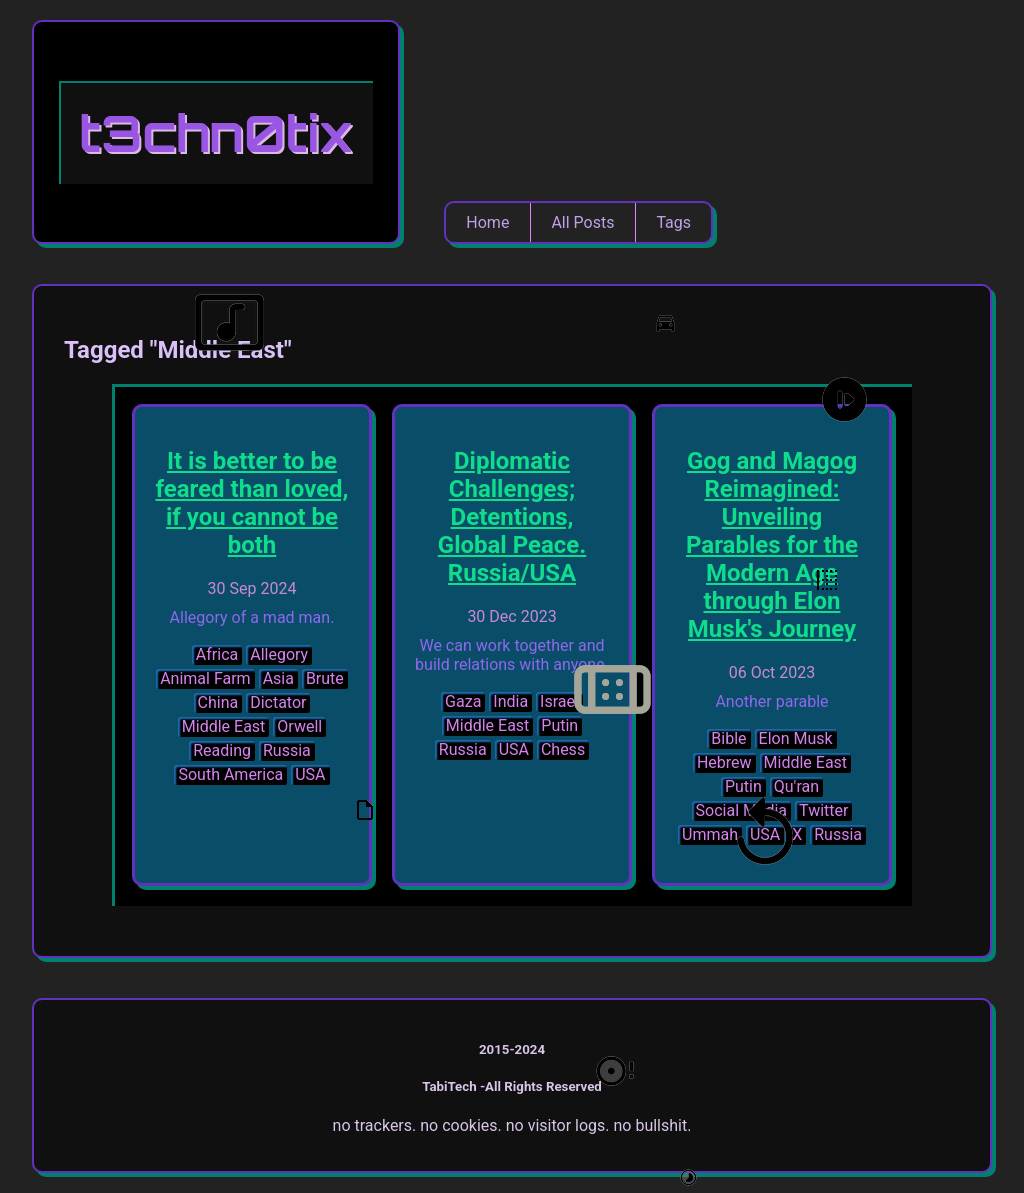 This screenshot has width=1024, height=1193. What do you see at coordinates (612, 689) in the screenshot?
I see `access first aid or medical resources` at bounding box center [612, 689].